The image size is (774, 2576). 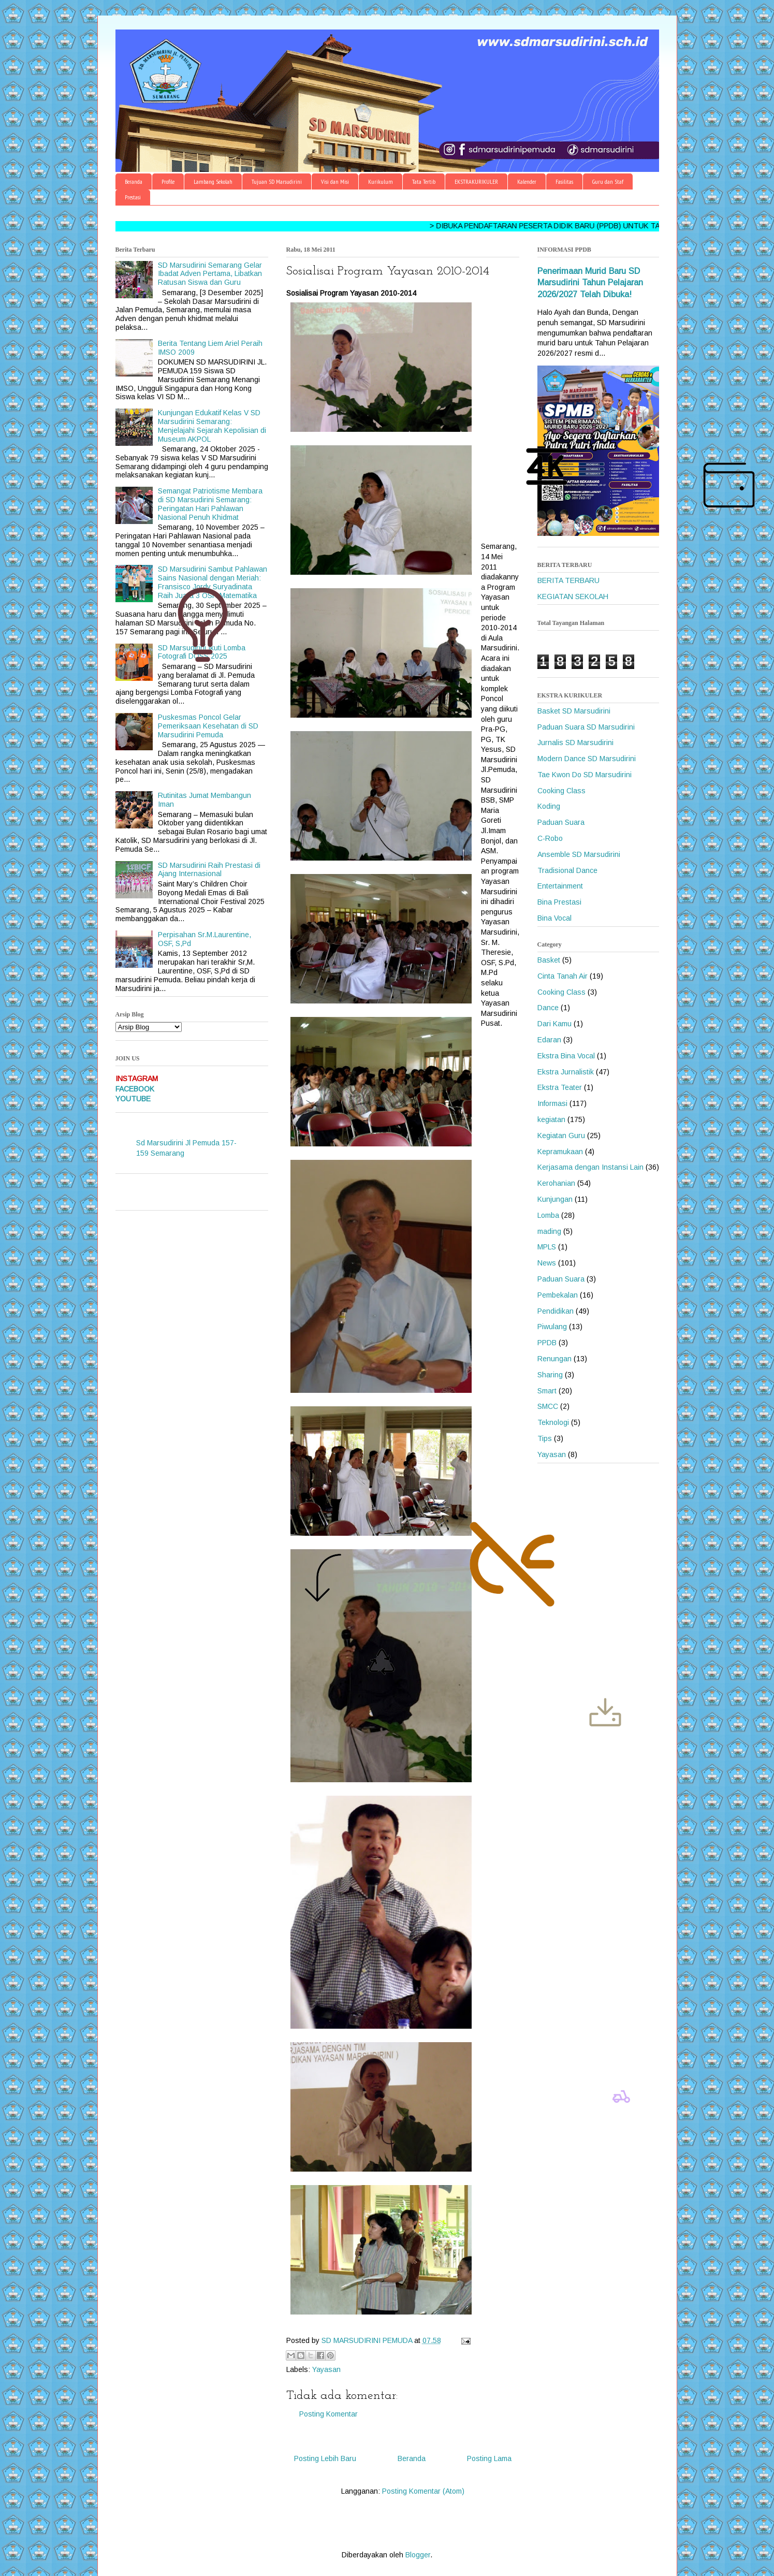 What do you see at coordinates (512, 1564) in the screenshot?
I see `indicates CE certification is disabled or not applicable` at bounding box center [512, 1564].